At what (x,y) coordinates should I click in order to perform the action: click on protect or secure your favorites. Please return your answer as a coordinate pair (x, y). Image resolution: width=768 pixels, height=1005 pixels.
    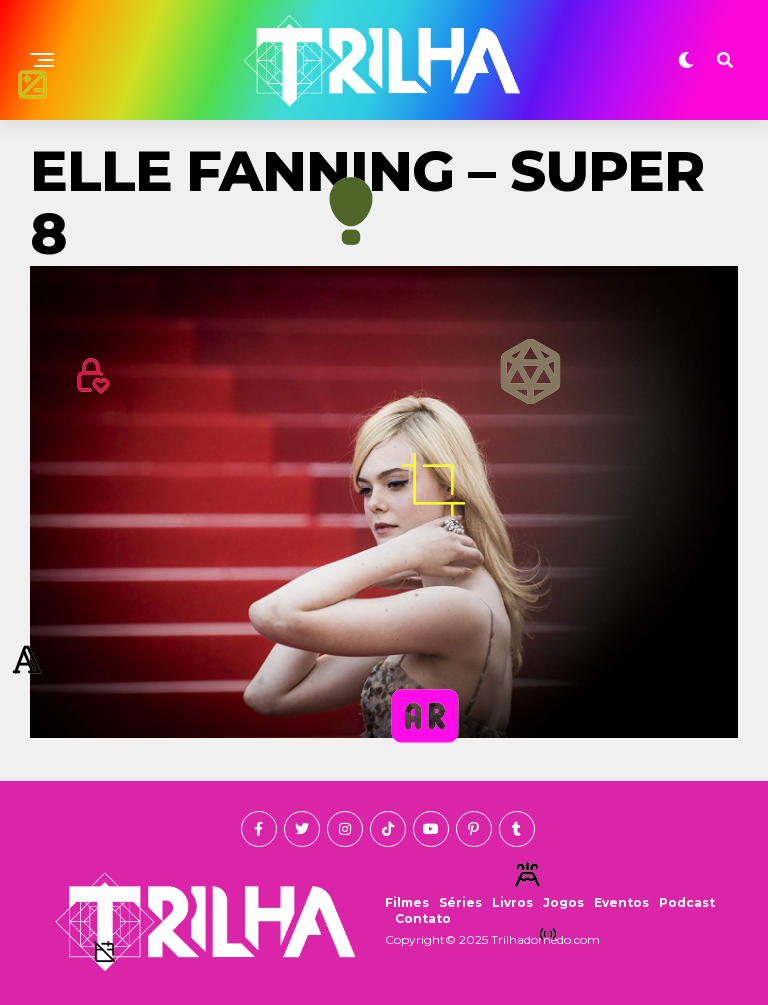
    Looking at the image, I should click on (91, 375).